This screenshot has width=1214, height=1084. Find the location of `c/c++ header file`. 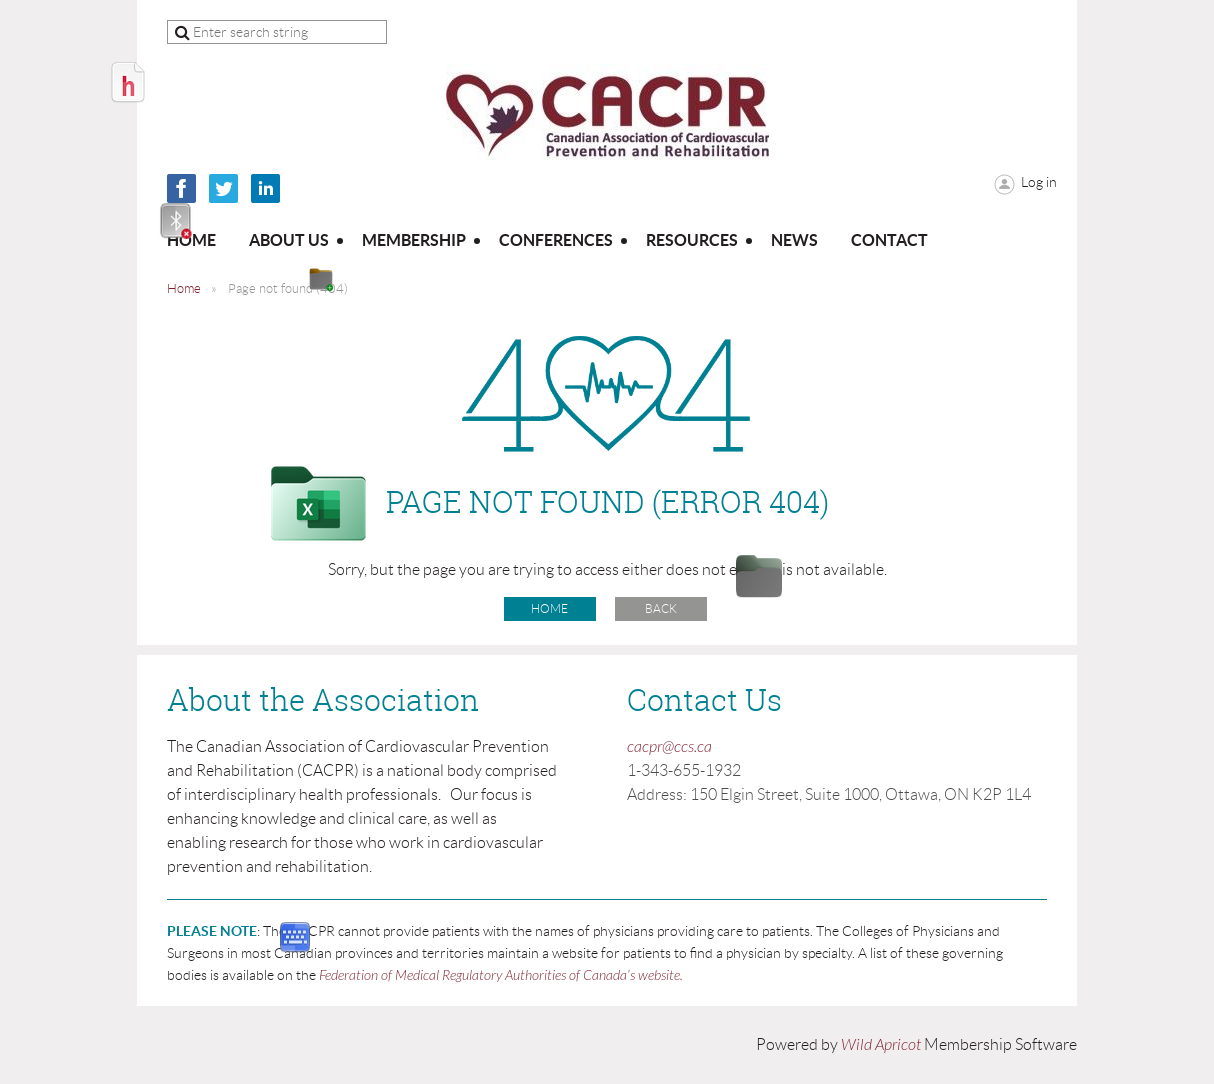

c/c++ header file is located at coordinates (128, 82).